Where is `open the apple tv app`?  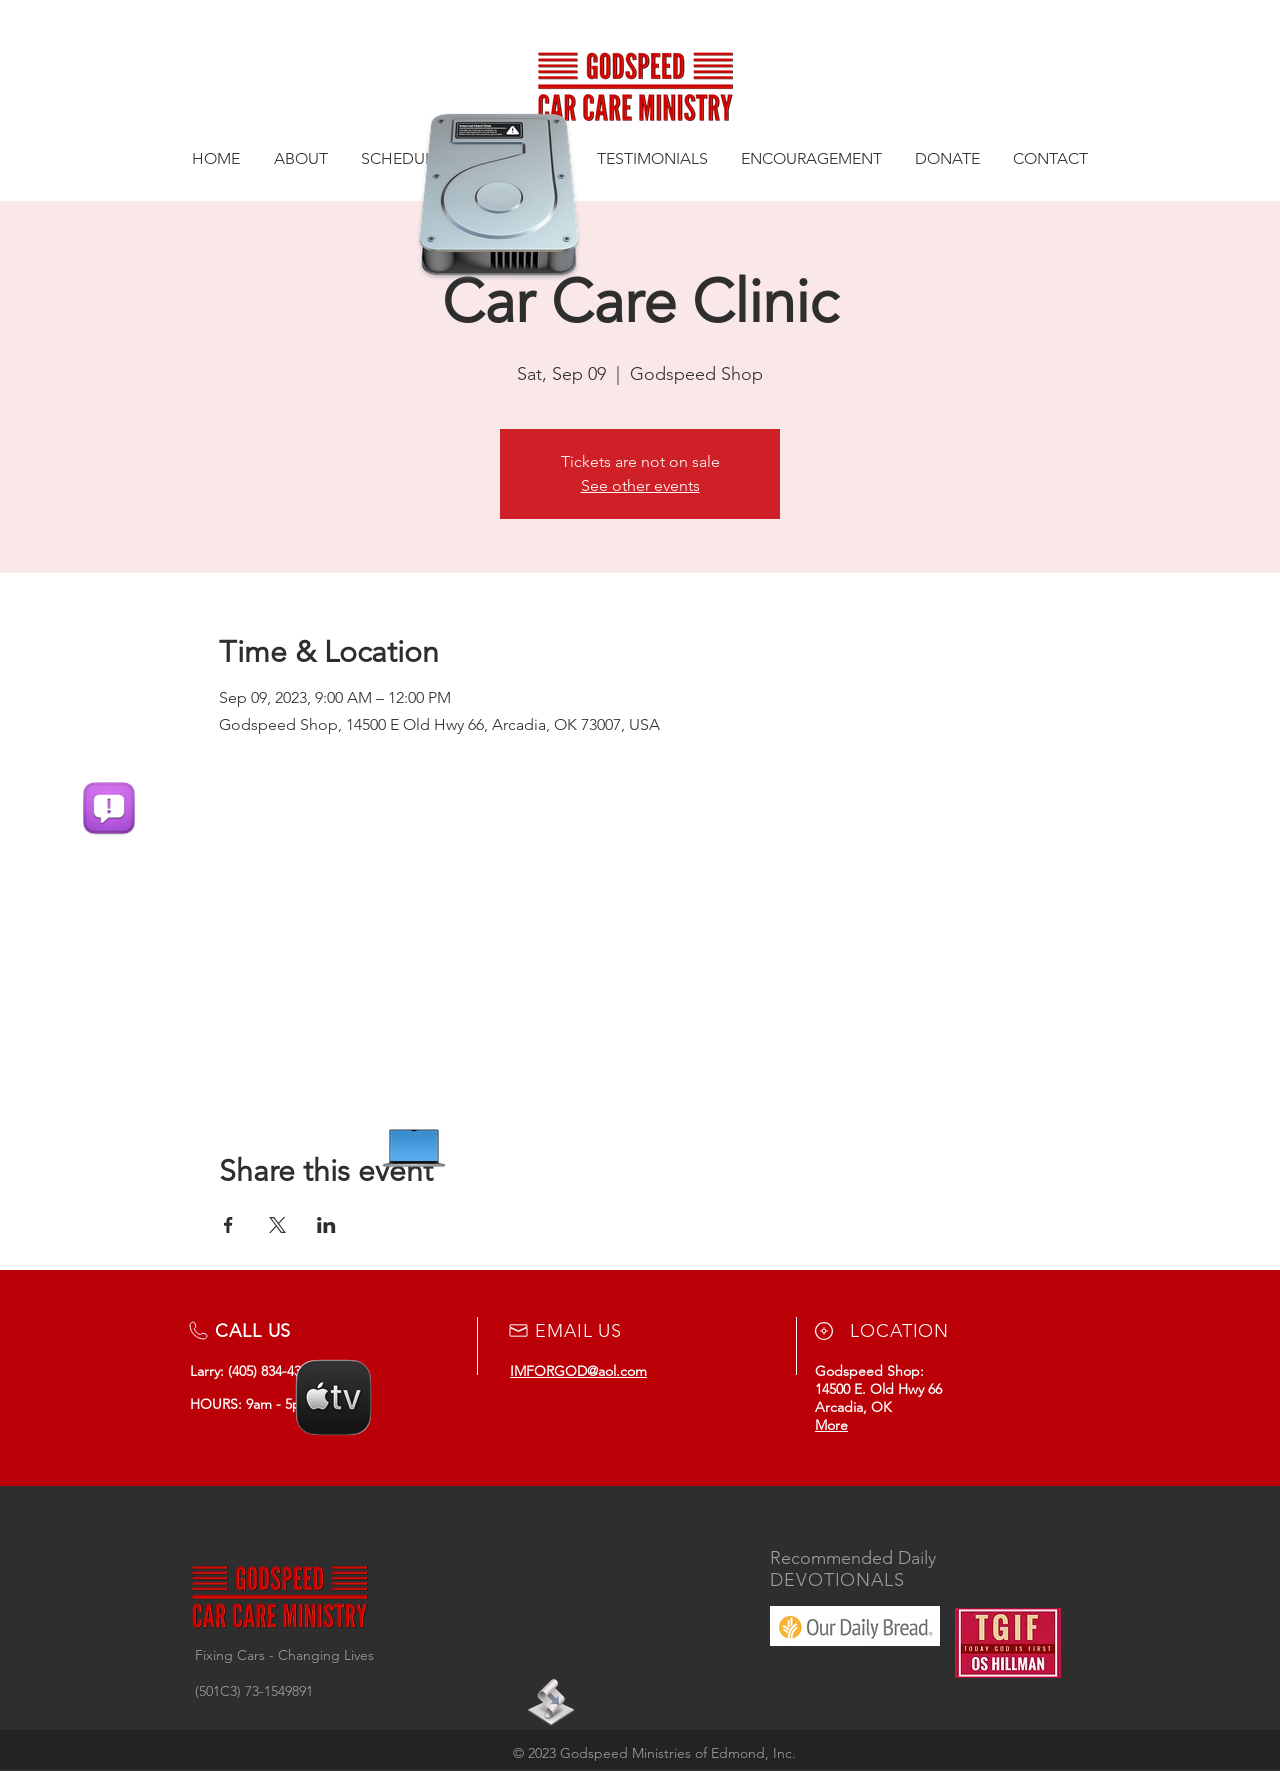 open the apple tv app is located at coordinates (333, 1397).